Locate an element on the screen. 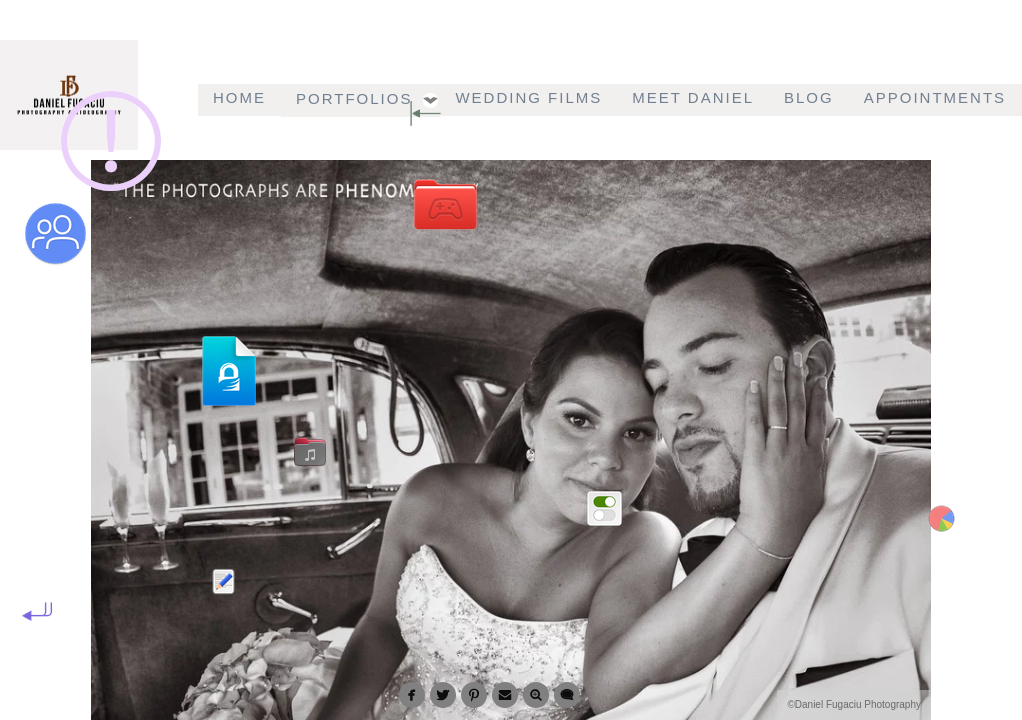 This screenshot has height=720, width=1022. open baobab disk usage analyzer is located at coordinates (941, 518).